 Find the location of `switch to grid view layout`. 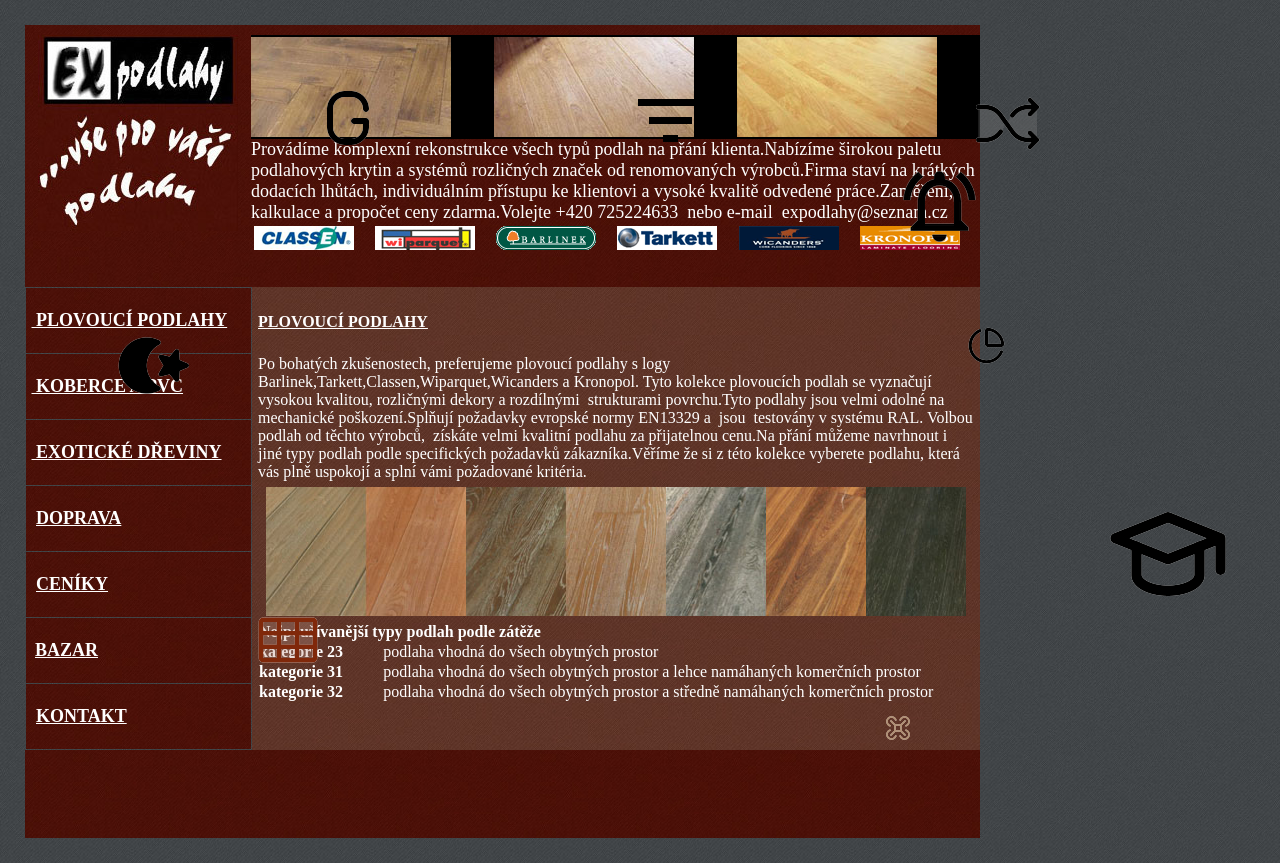

switch to grid view layout is located at coordinates (288, 640).